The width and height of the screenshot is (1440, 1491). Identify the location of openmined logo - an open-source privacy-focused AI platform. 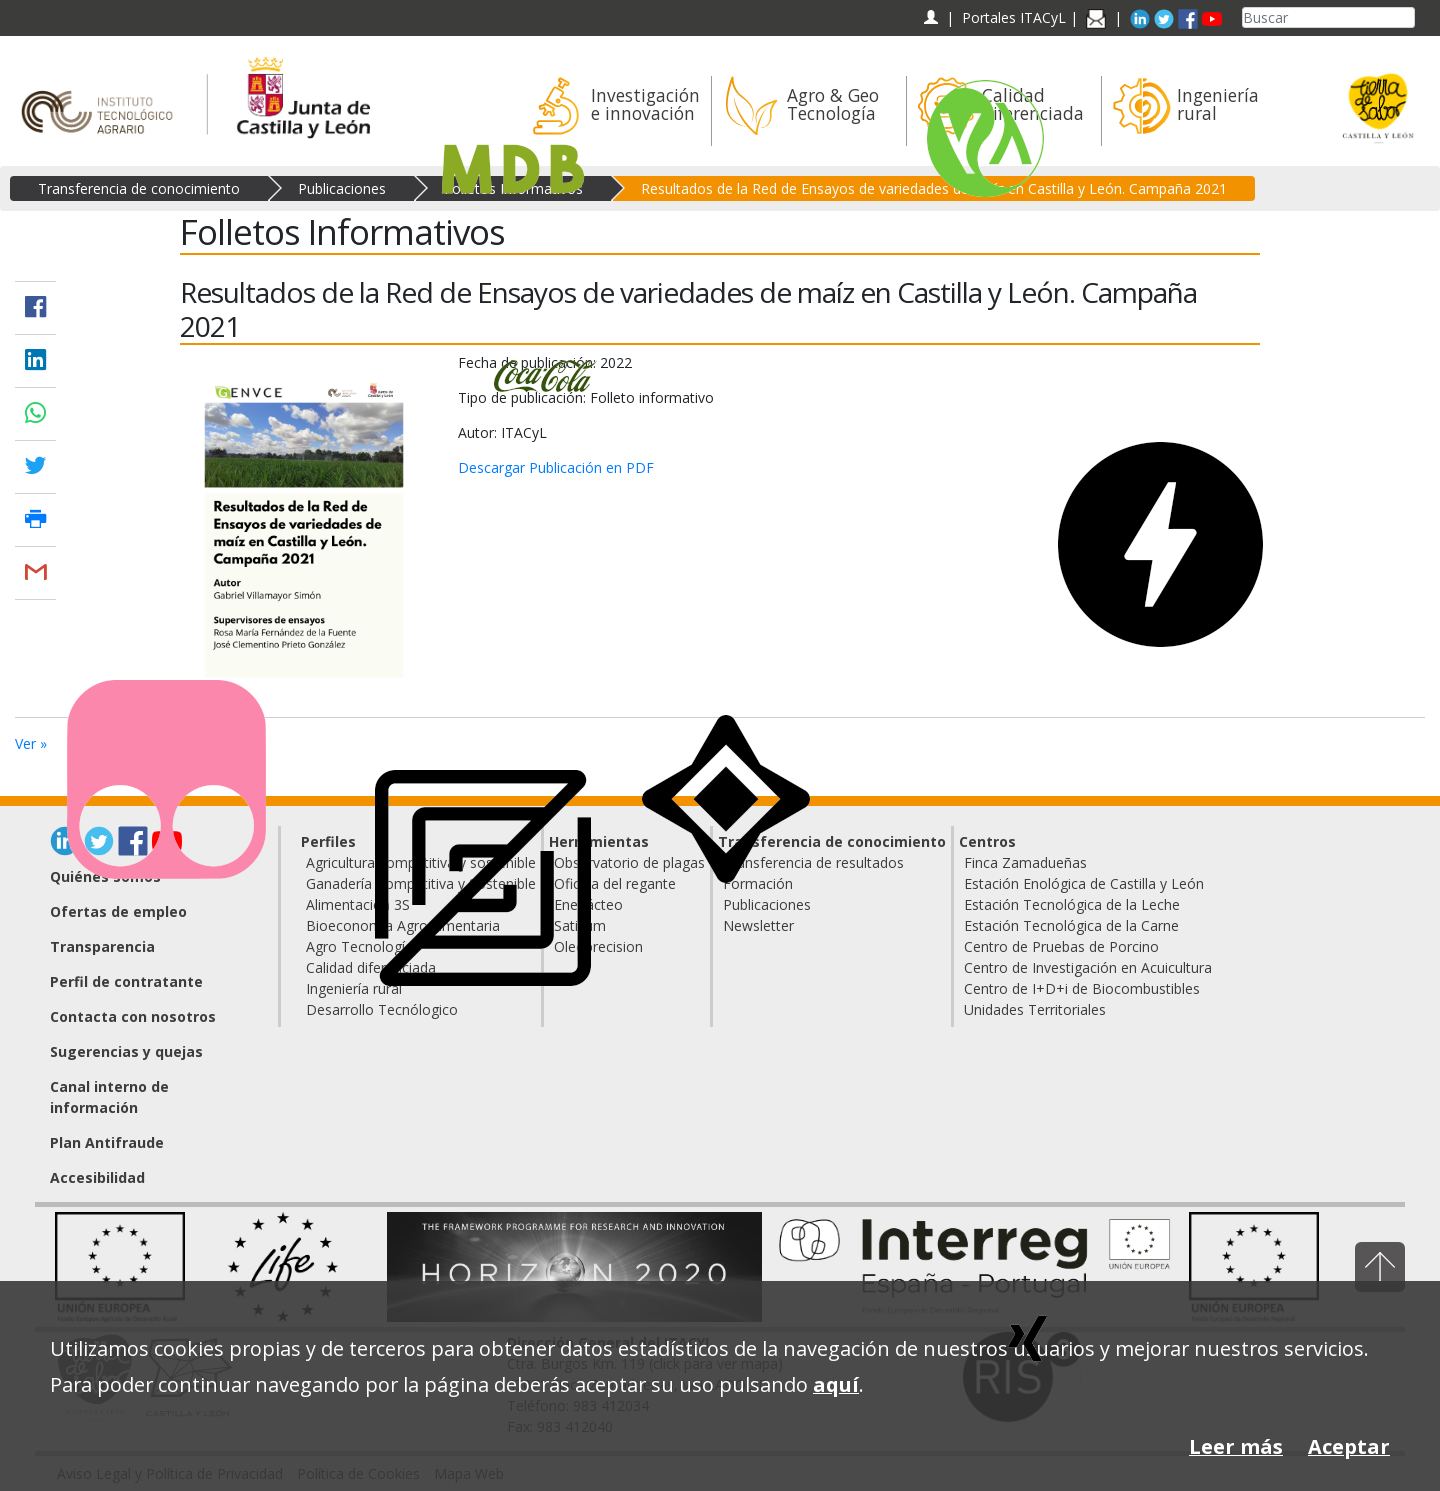
(726, 799).